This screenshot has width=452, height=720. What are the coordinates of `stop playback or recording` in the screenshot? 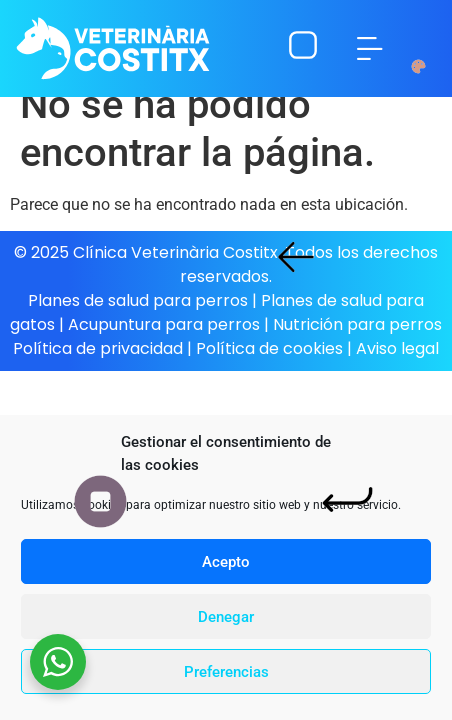 It's located at (100, 501).